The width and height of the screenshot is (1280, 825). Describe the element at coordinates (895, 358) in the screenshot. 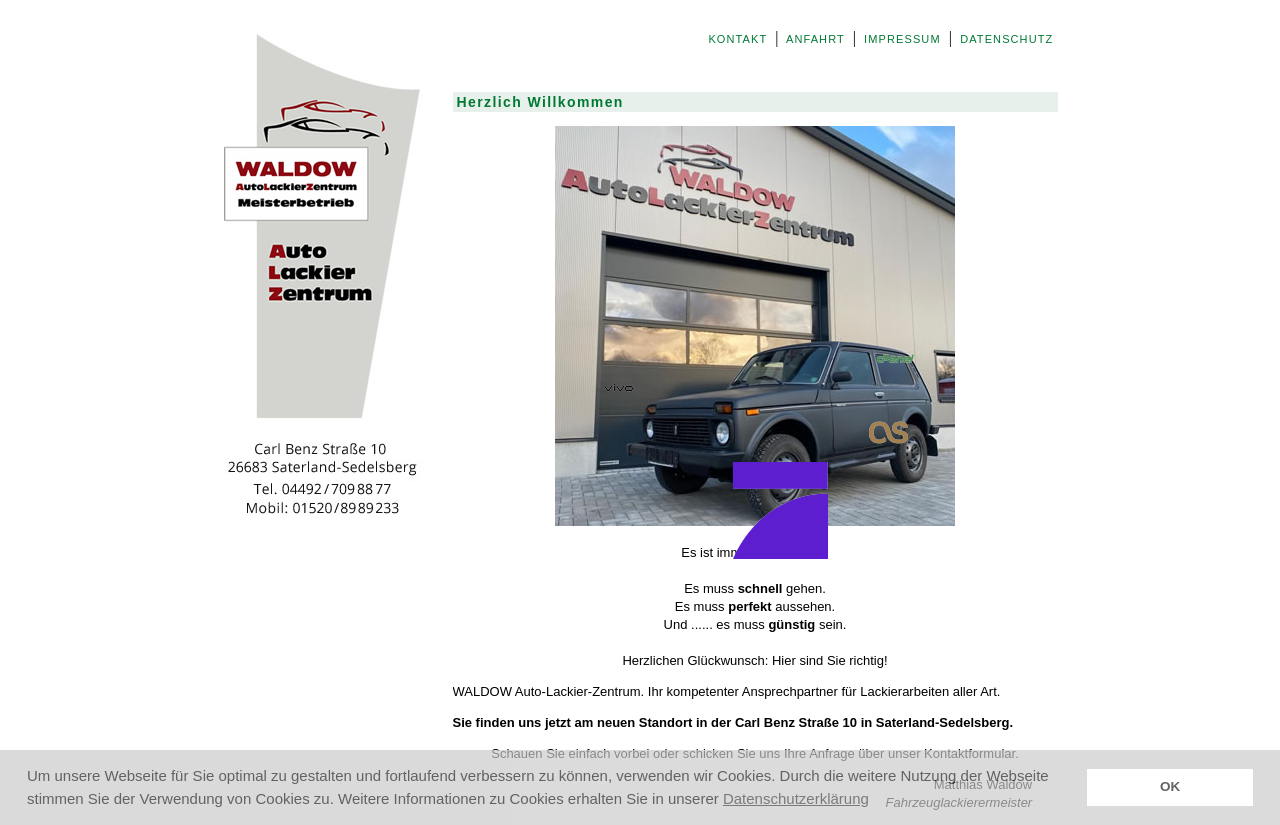

I see `access cPanel web hosting control panel` at that location.